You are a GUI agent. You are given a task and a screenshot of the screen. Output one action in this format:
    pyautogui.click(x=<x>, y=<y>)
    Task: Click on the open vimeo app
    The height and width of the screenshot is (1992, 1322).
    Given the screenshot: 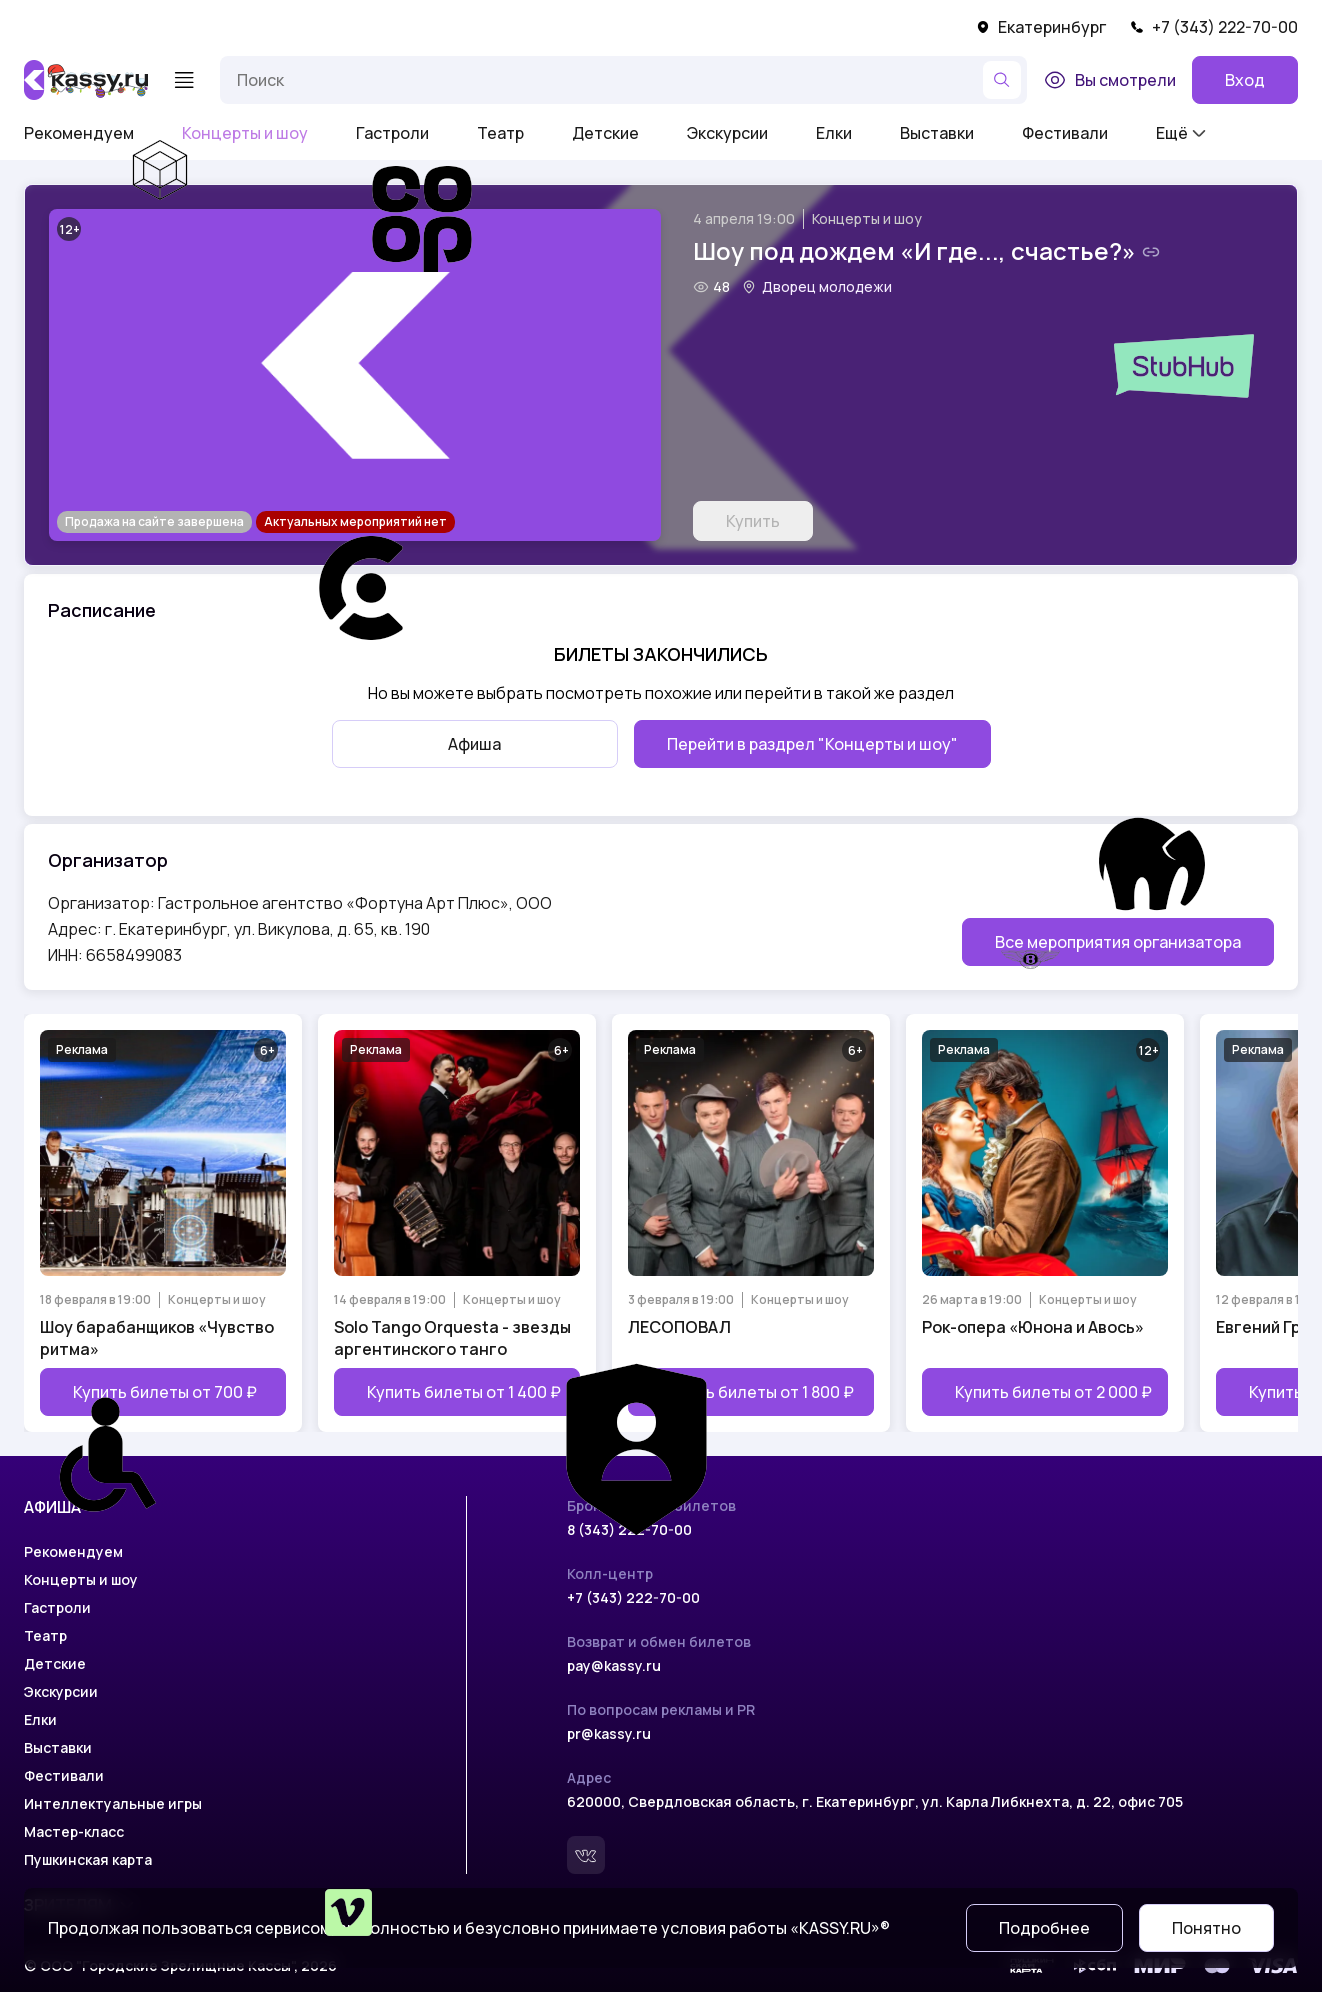 What is the action you would take?
    pyautogui.click(x=348, y=1912)
    